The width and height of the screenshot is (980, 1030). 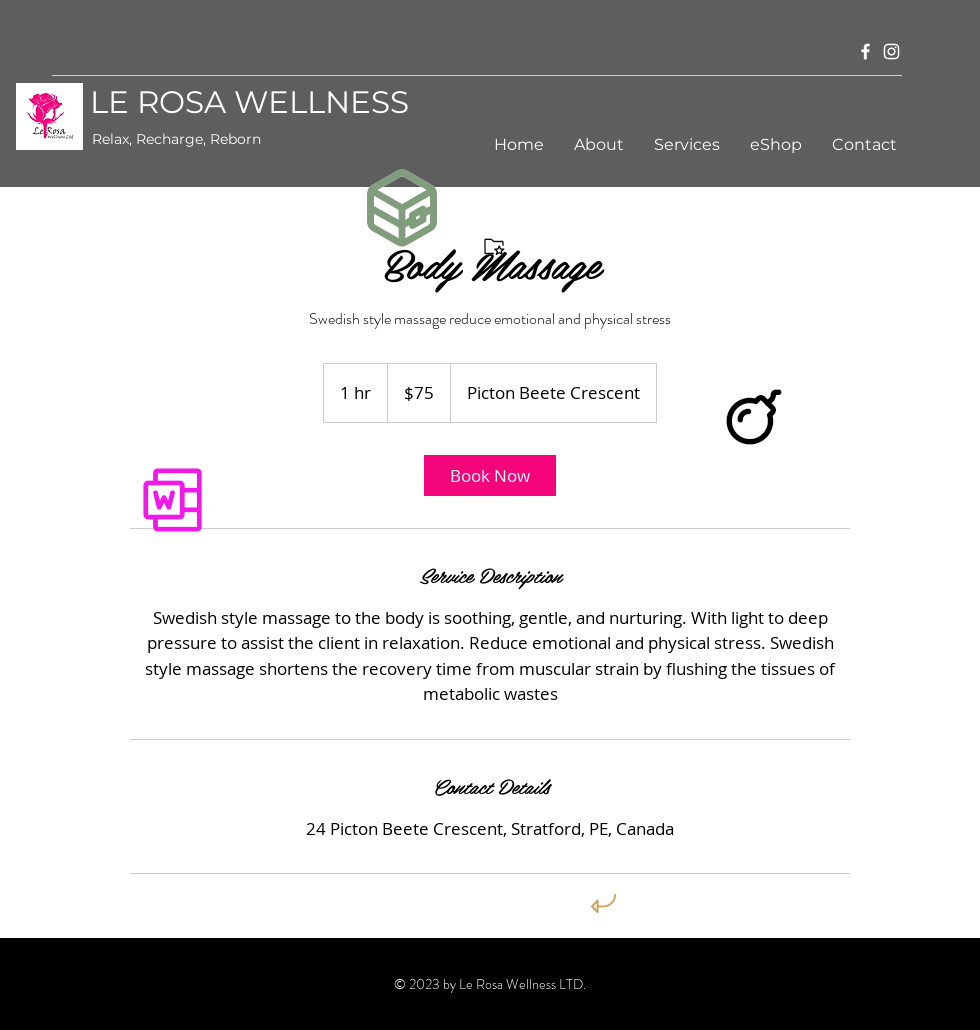 I want to click on access your starred or favorite folders, so click(x=494, y=246).